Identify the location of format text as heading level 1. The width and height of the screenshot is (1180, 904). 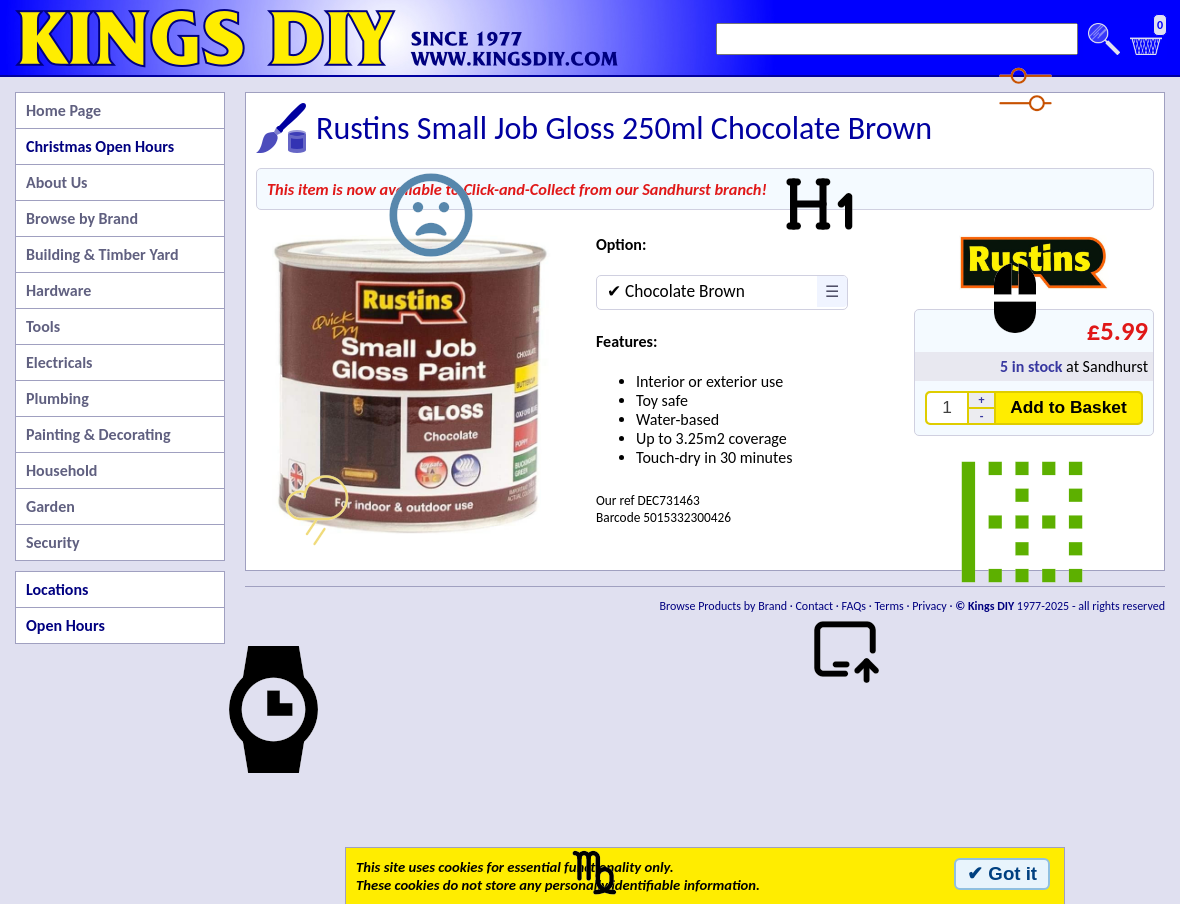
(823, 204).